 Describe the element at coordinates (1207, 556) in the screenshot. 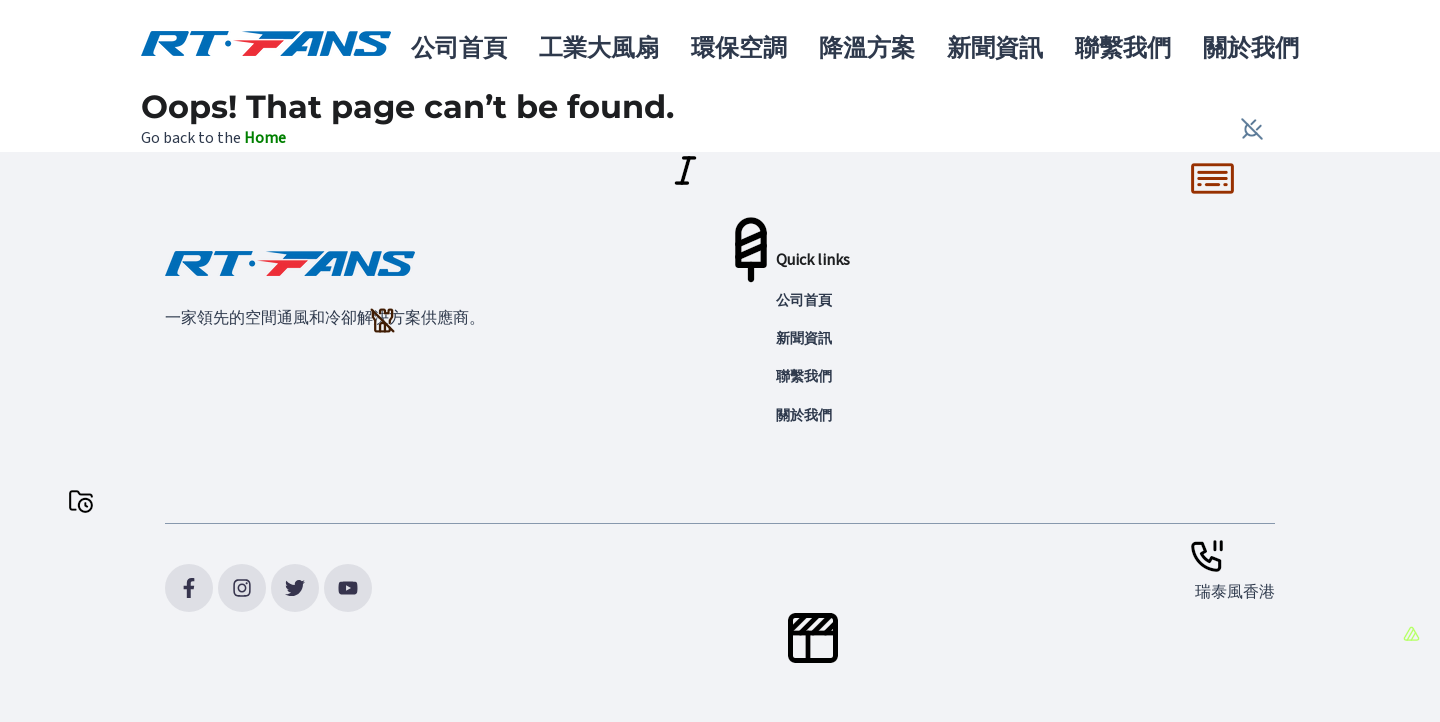

I see `pause an active phone call` at that location.